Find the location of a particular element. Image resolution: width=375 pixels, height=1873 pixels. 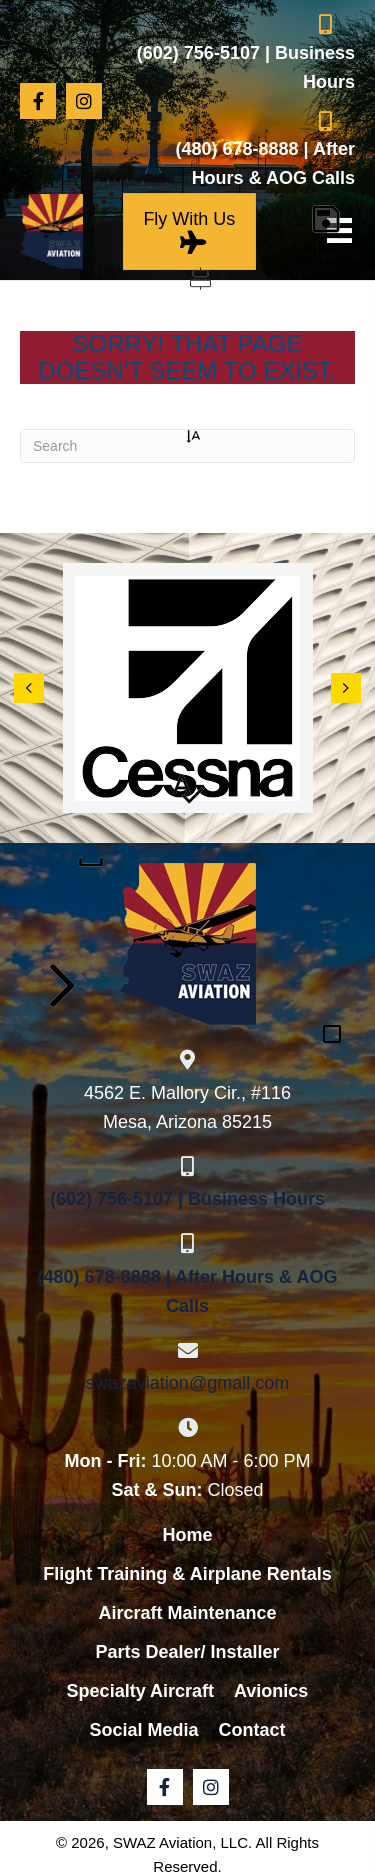

insert a space character is located at coordinates (91, 862).